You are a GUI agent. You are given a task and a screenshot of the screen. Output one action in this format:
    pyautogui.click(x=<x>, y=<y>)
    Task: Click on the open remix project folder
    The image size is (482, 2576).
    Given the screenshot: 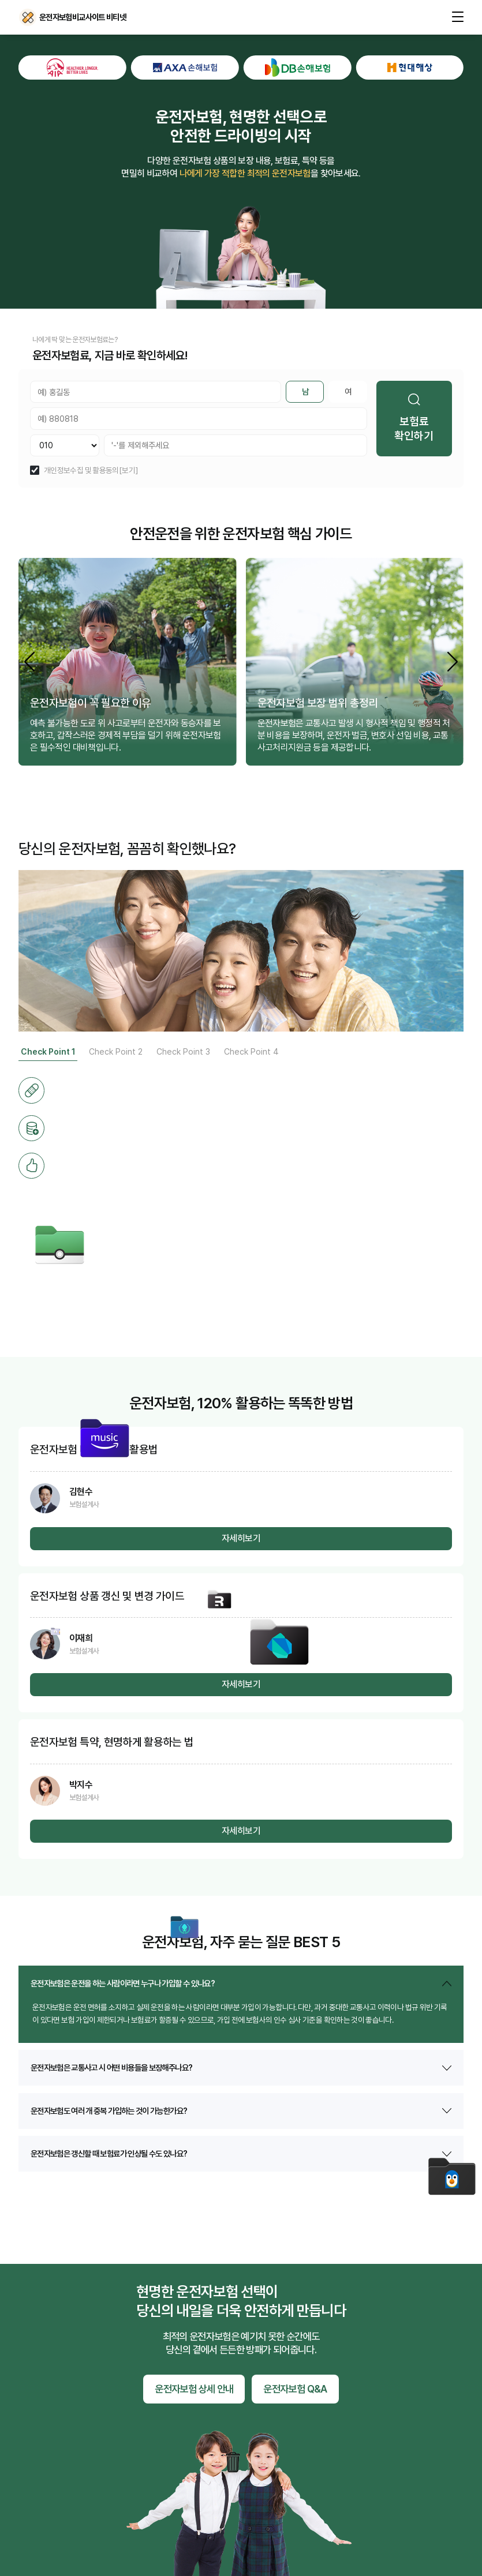 What is the action you would take?
    pyautogui.click(x=219, y=1600)
    